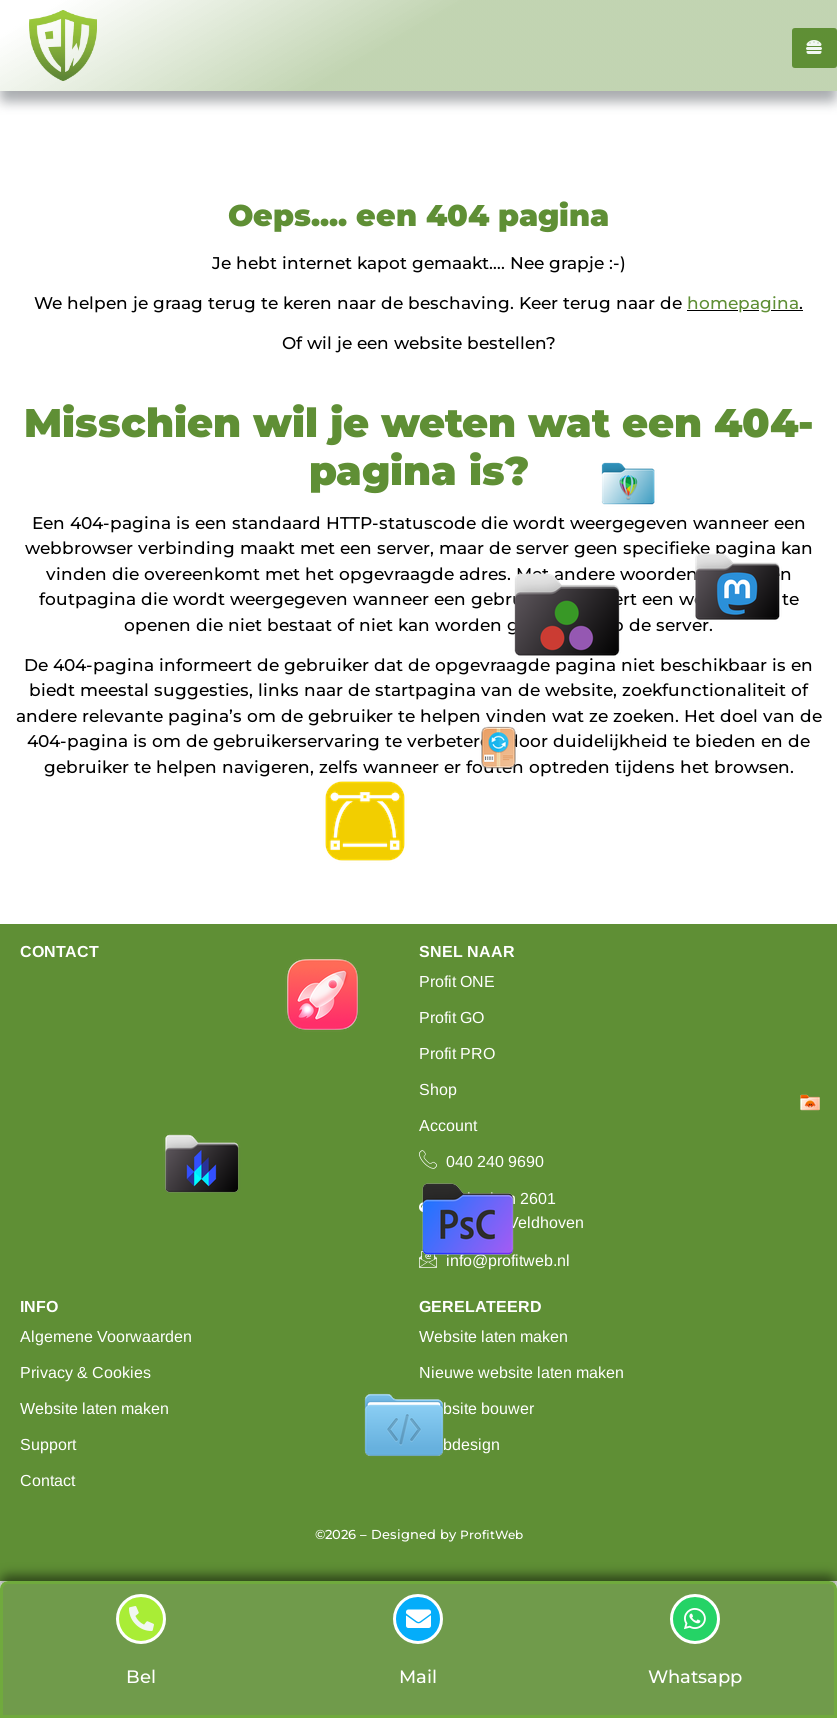 Image resolution: width=837 pixels, height=1718 pixels. I want to click on open rust programming projects folder, so click(810, 1103).